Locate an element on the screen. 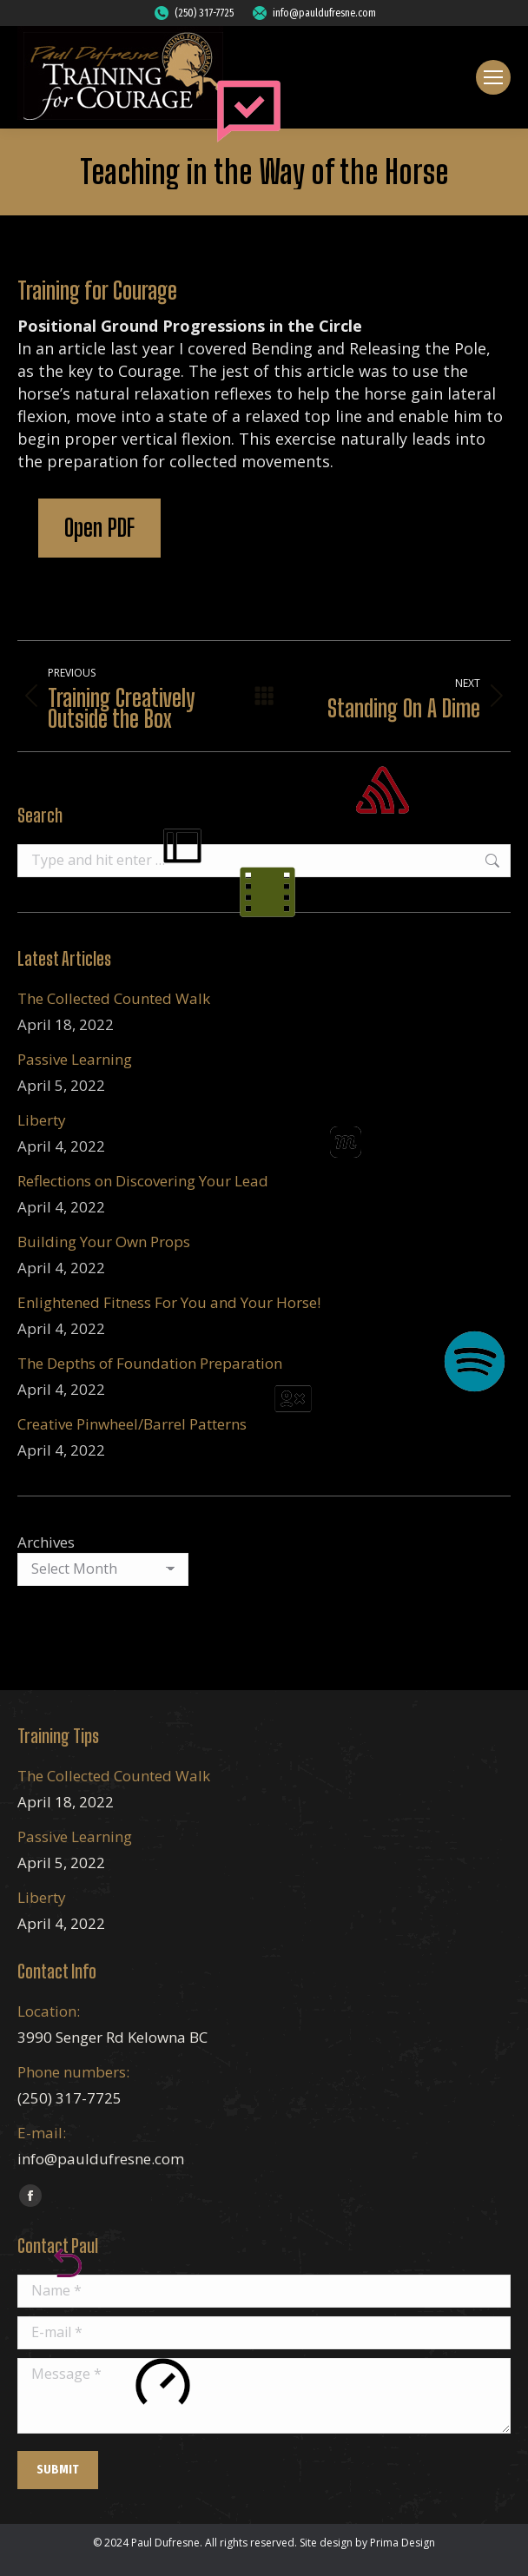 This screenshot has width=528, height=2576. indicates an expired pass or credential is located at coordinates (293, 1398).